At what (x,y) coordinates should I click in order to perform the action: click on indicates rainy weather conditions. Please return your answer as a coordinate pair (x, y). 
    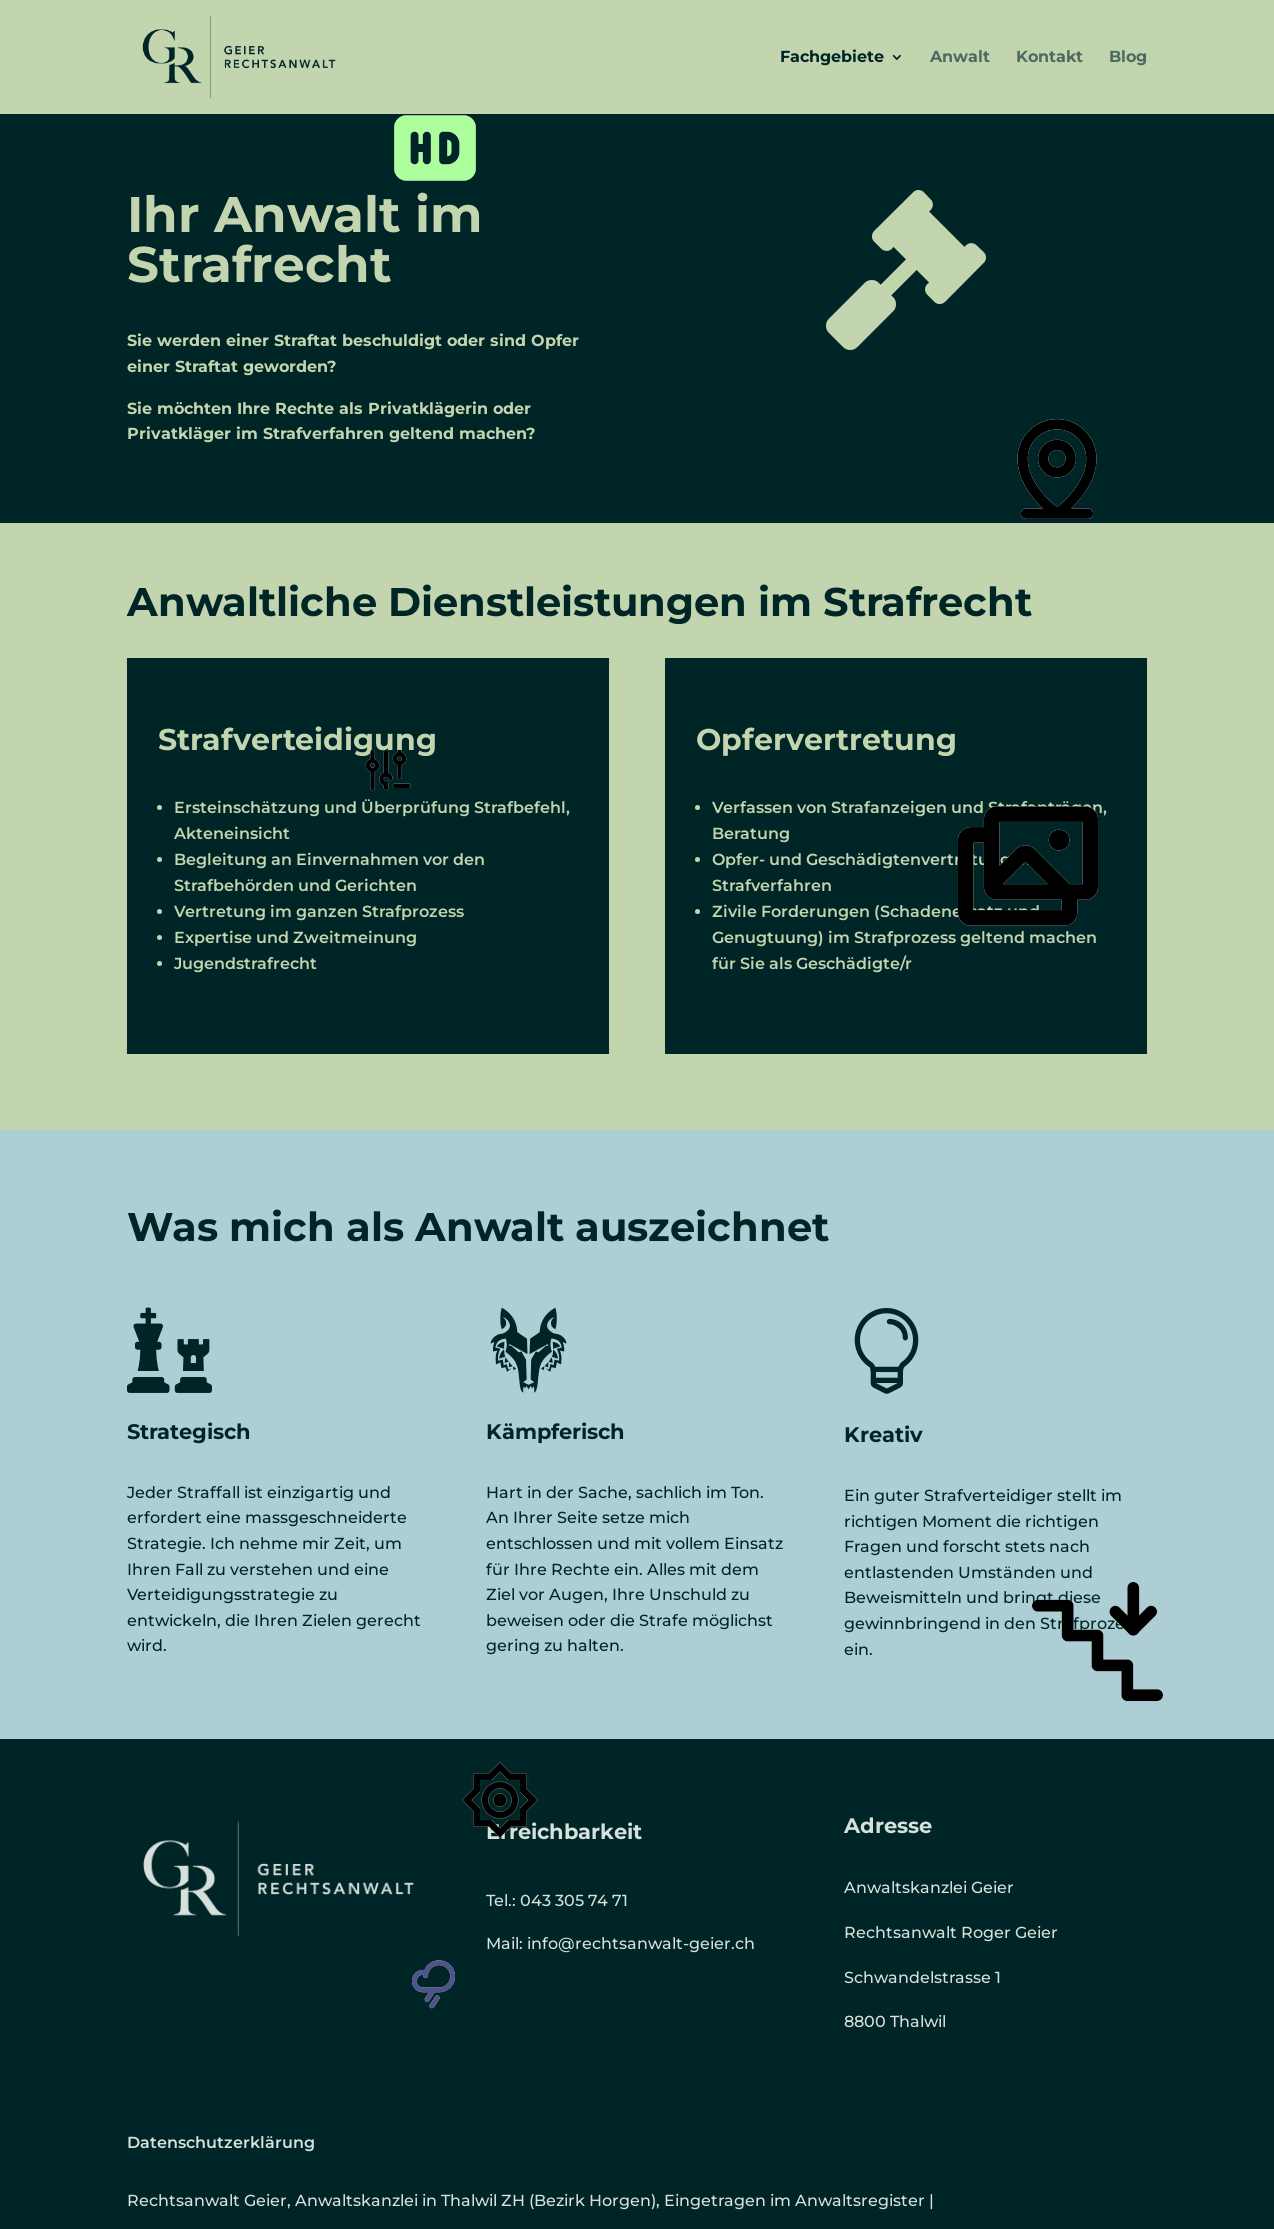
    Looking at the image, I should click on (433, 1983).